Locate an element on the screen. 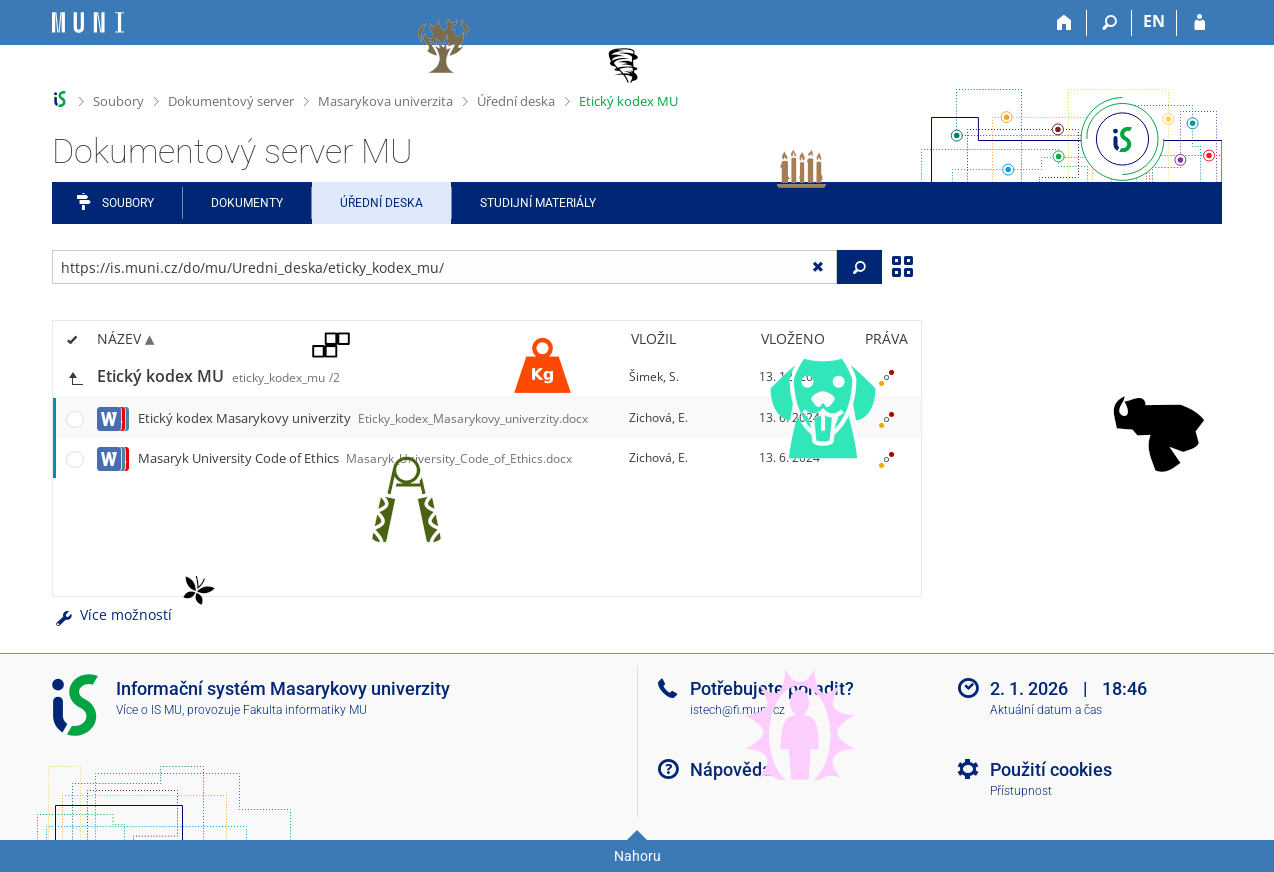 The image size is (1274, 872). nature or wildlife category indicator is located at coordinates (199, 590).